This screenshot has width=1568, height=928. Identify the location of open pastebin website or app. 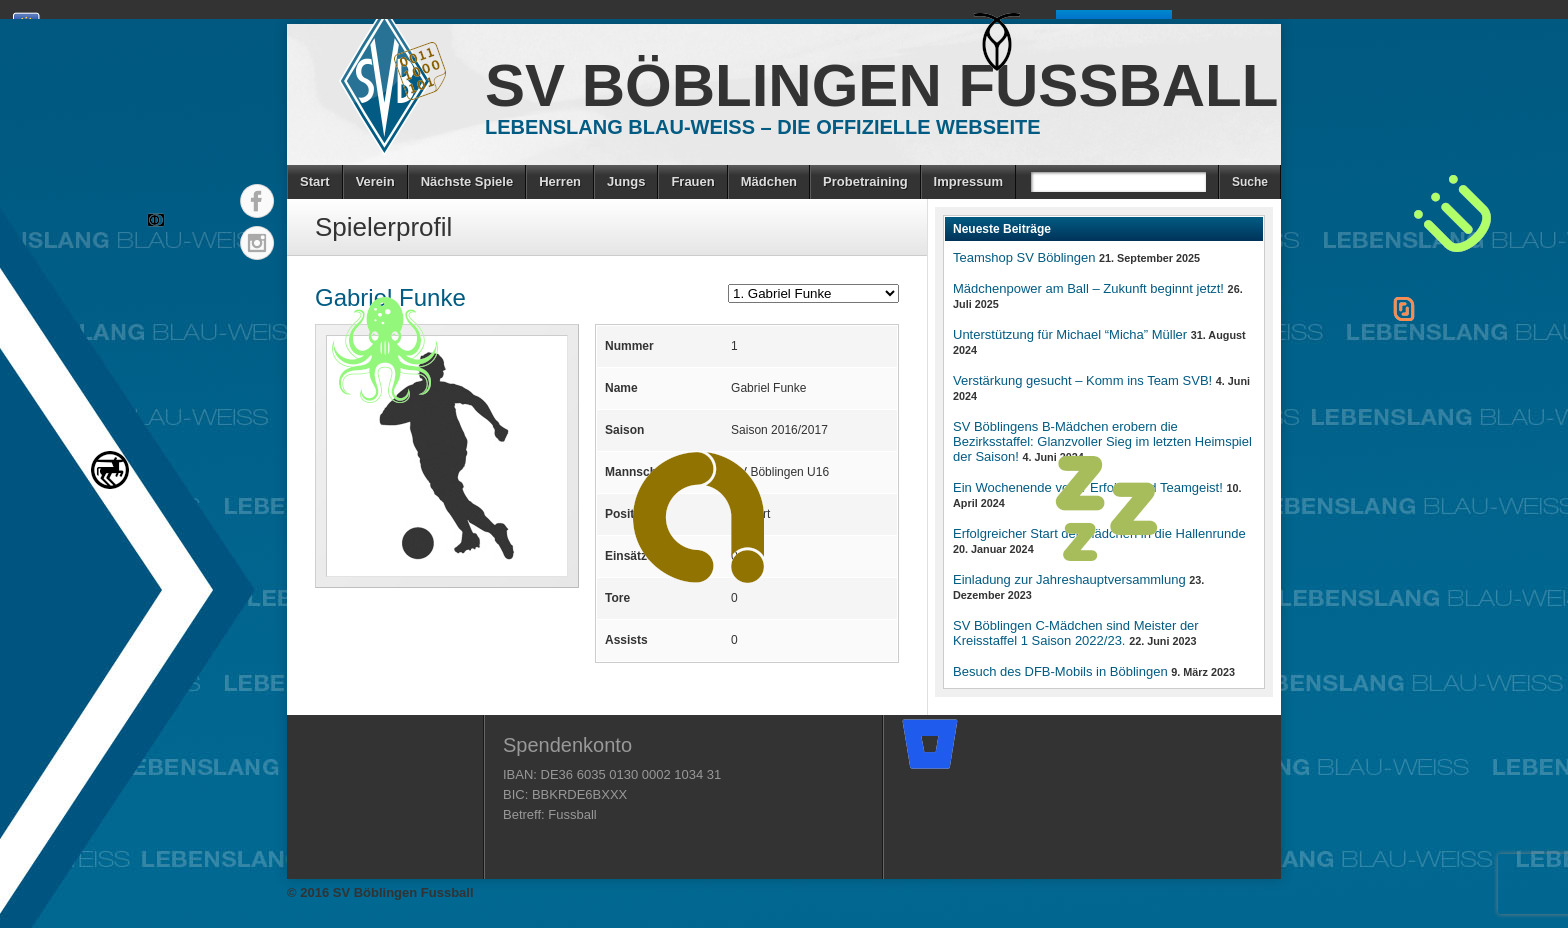
(420, 71).